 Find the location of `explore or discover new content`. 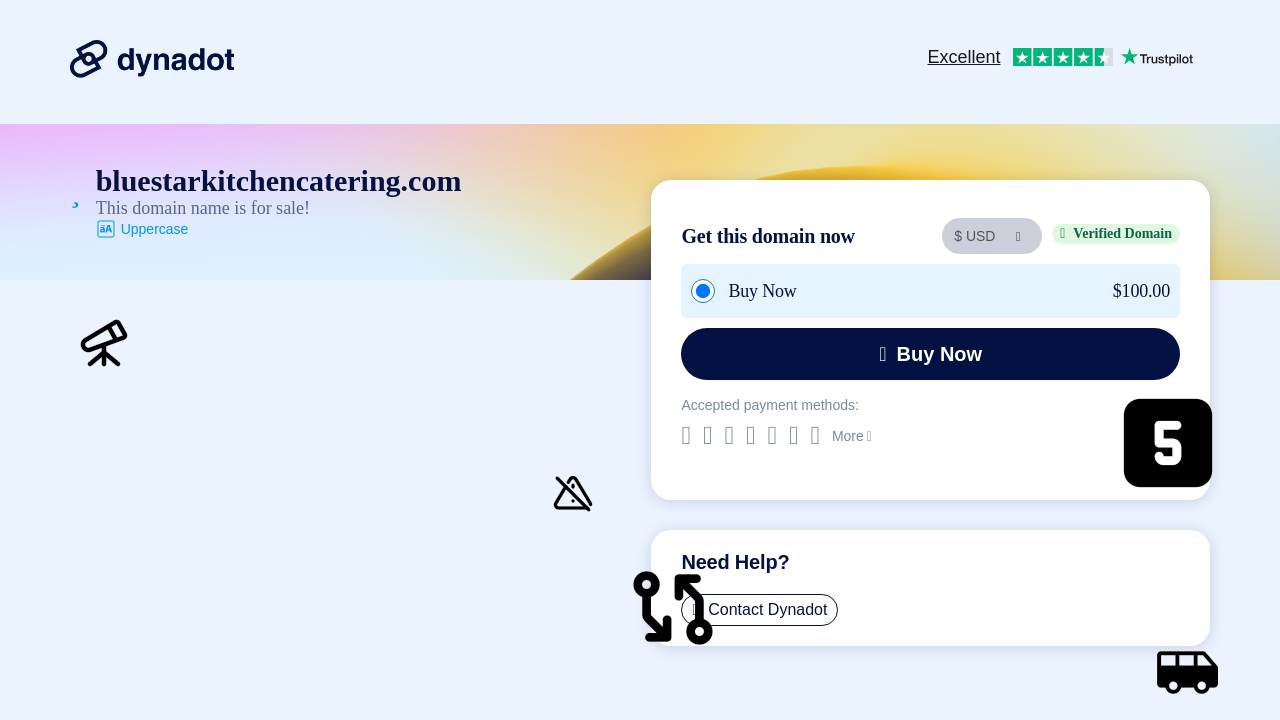

explore or discover new content is located at coordinates (104, 343).